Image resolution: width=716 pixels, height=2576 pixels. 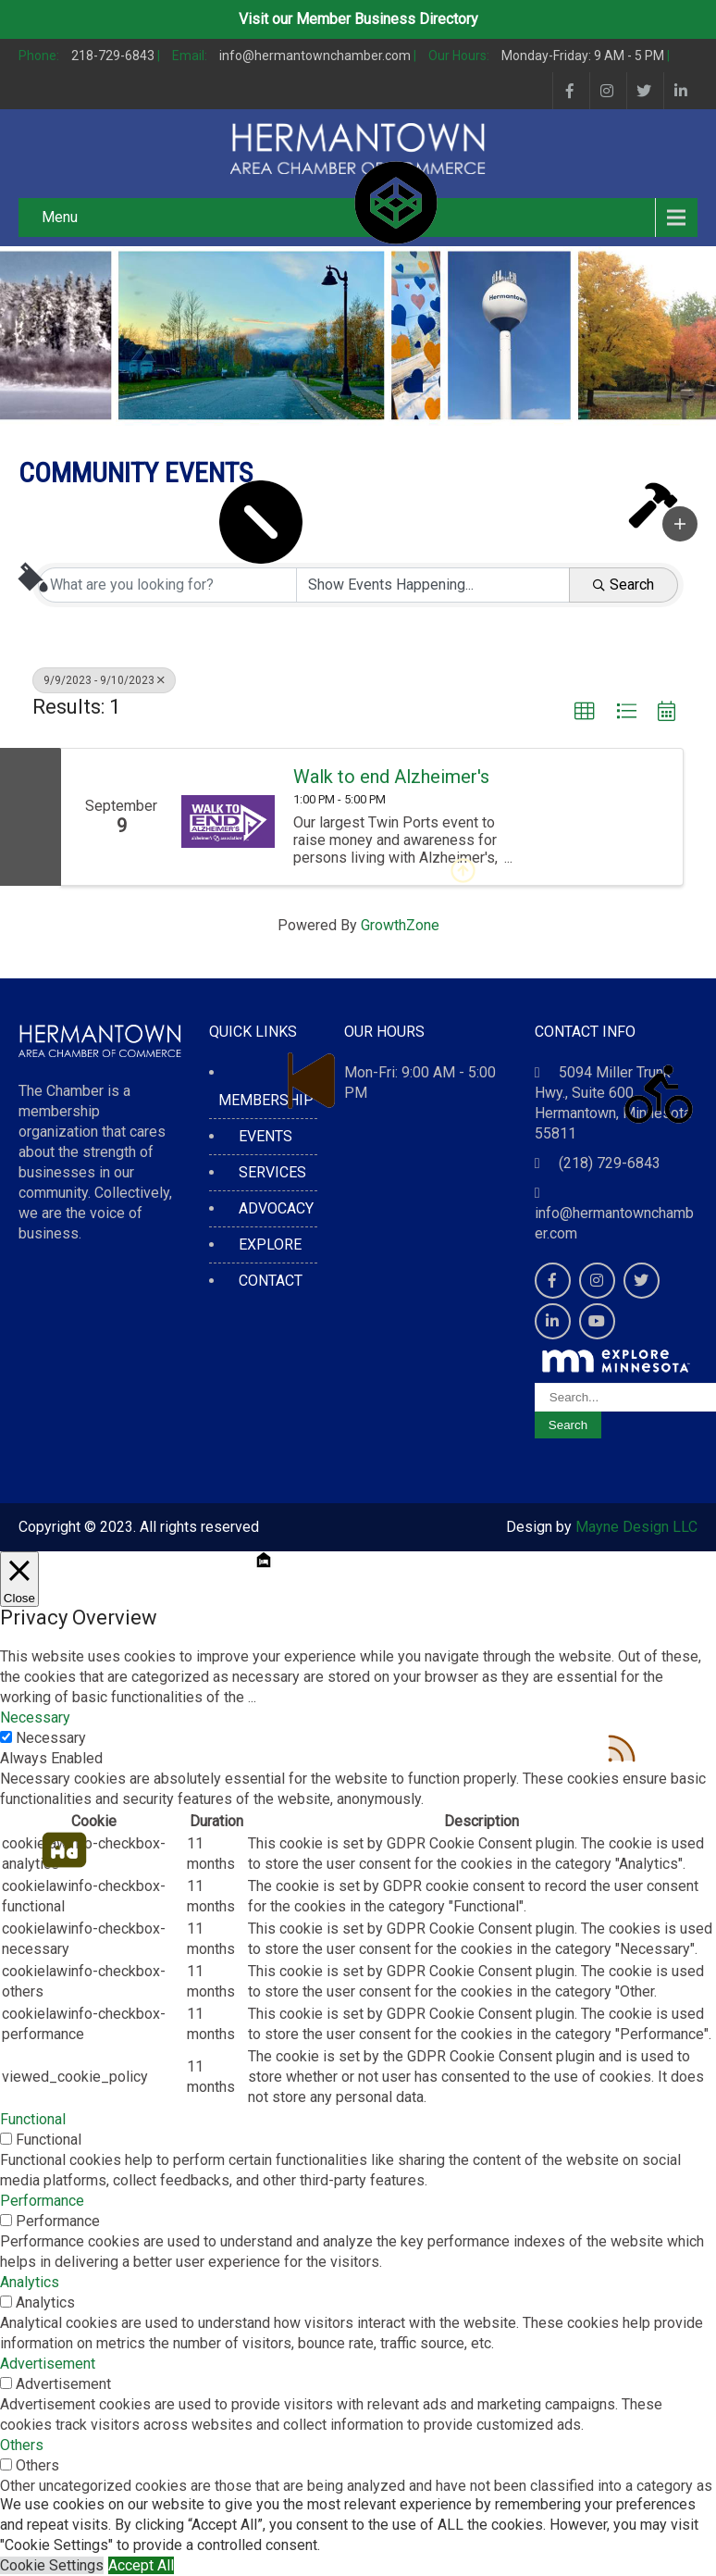 I want to click on indicates a prohibited or forbidden action, so click(x=261, y=522).